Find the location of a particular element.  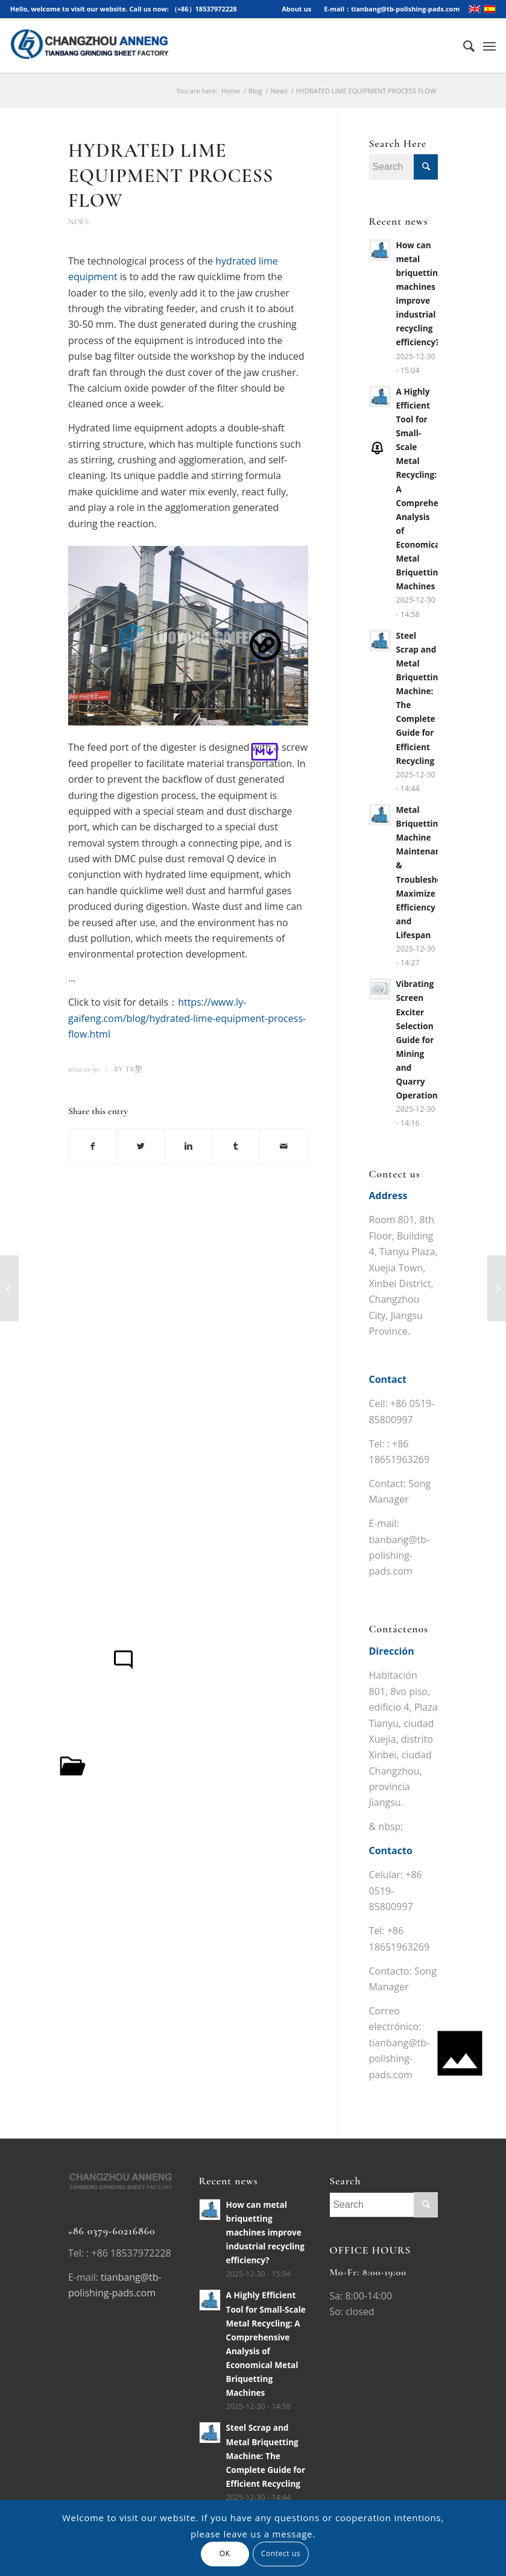

open comments or discussion thread is located at coordinates (123, 1659).